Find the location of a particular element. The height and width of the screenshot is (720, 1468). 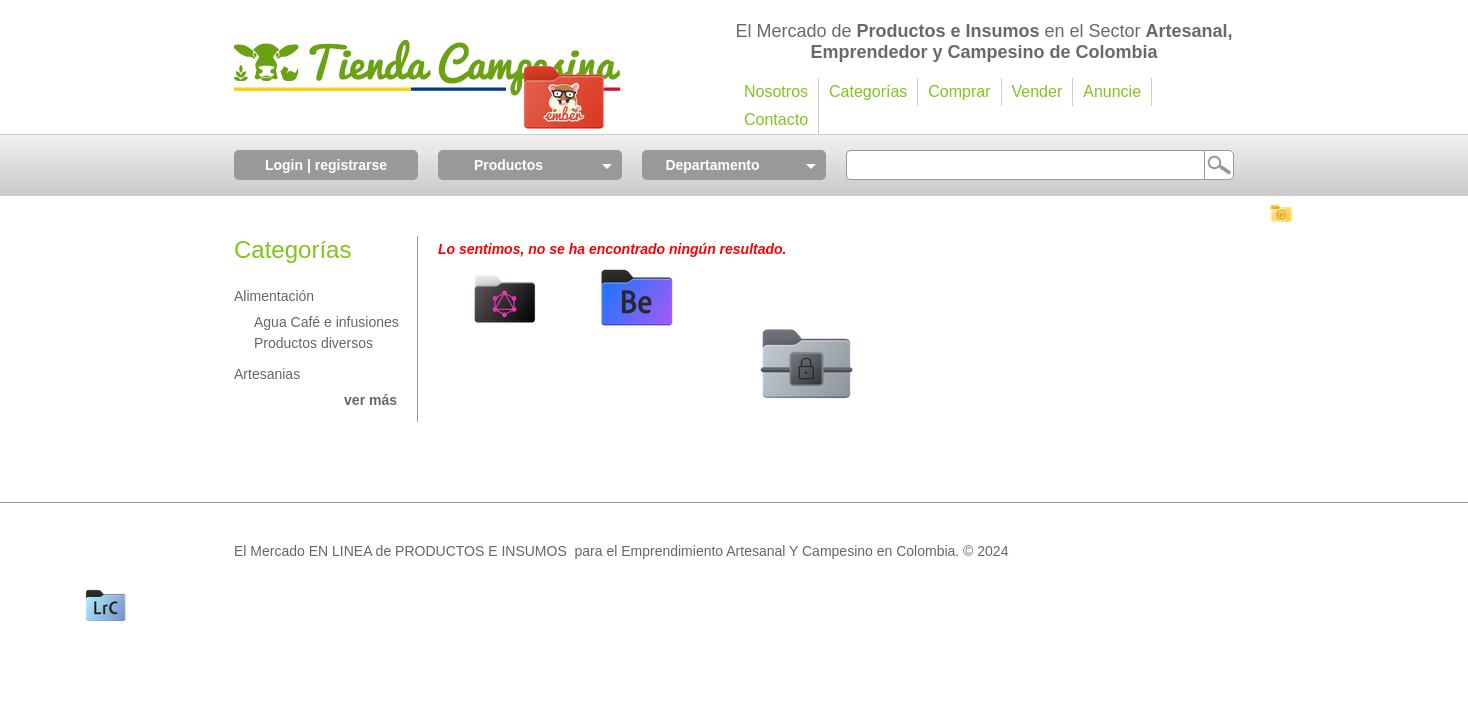

open qbittorrent downloads folder is located at coordinates (1281, 214).